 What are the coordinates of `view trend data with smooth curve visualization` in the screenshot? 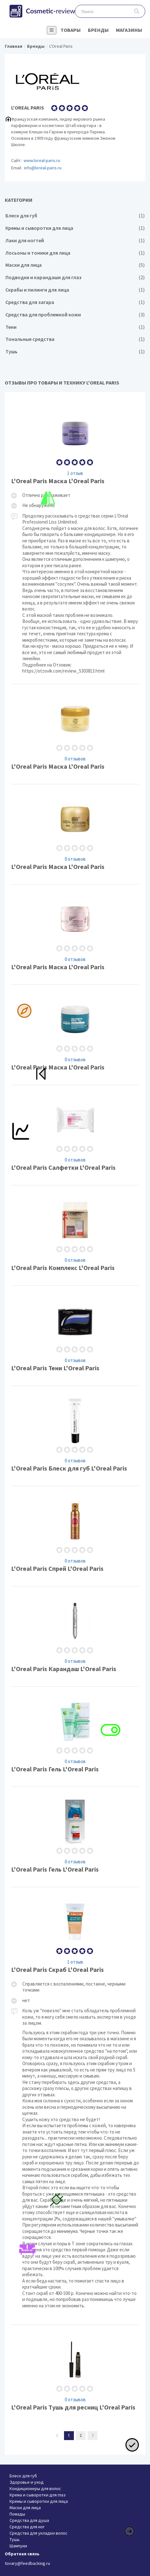 It's located at (21, 1131).